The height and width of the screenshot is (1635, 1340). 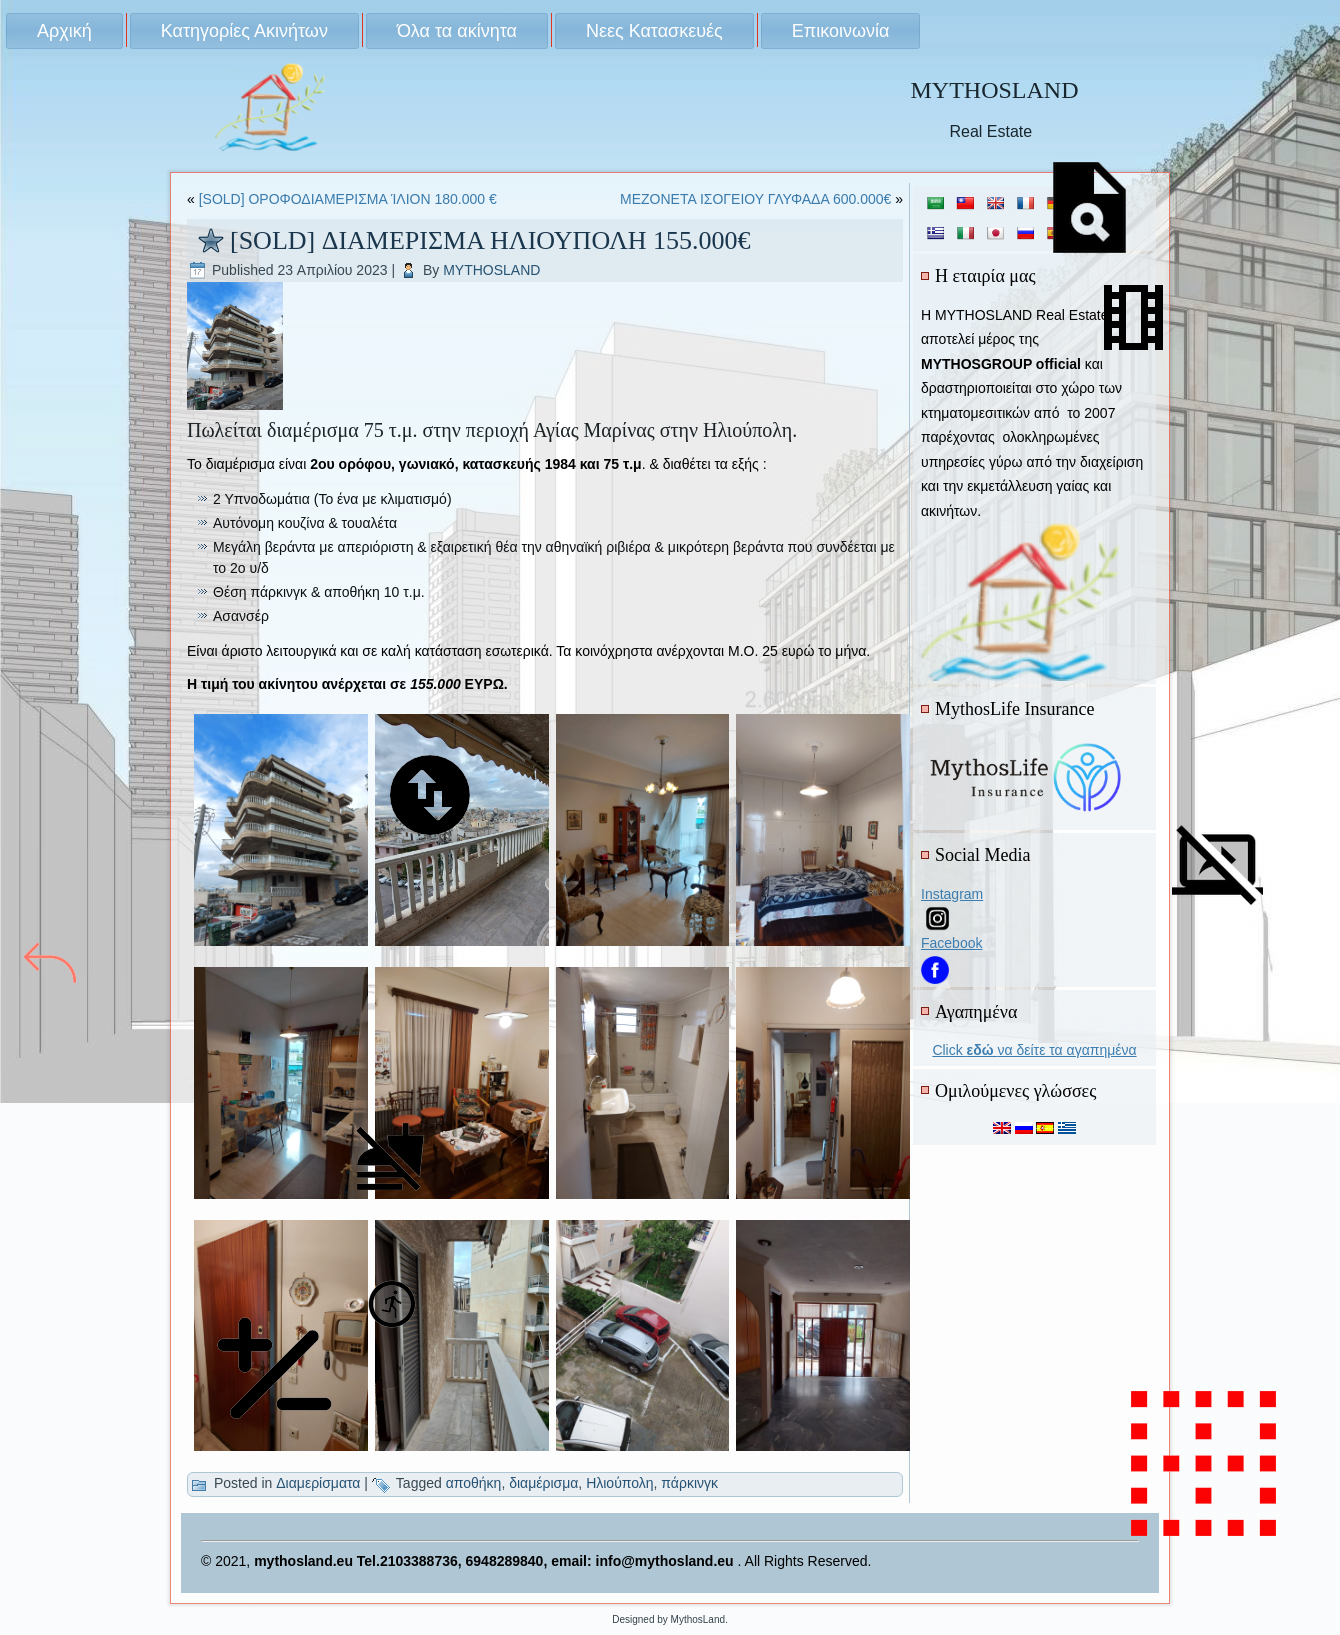 What do you see at coordinates (1203, 1463) in the screenshot?
I see `remove all borders from selected cells or elements` at bounding box center [1203, 1463].